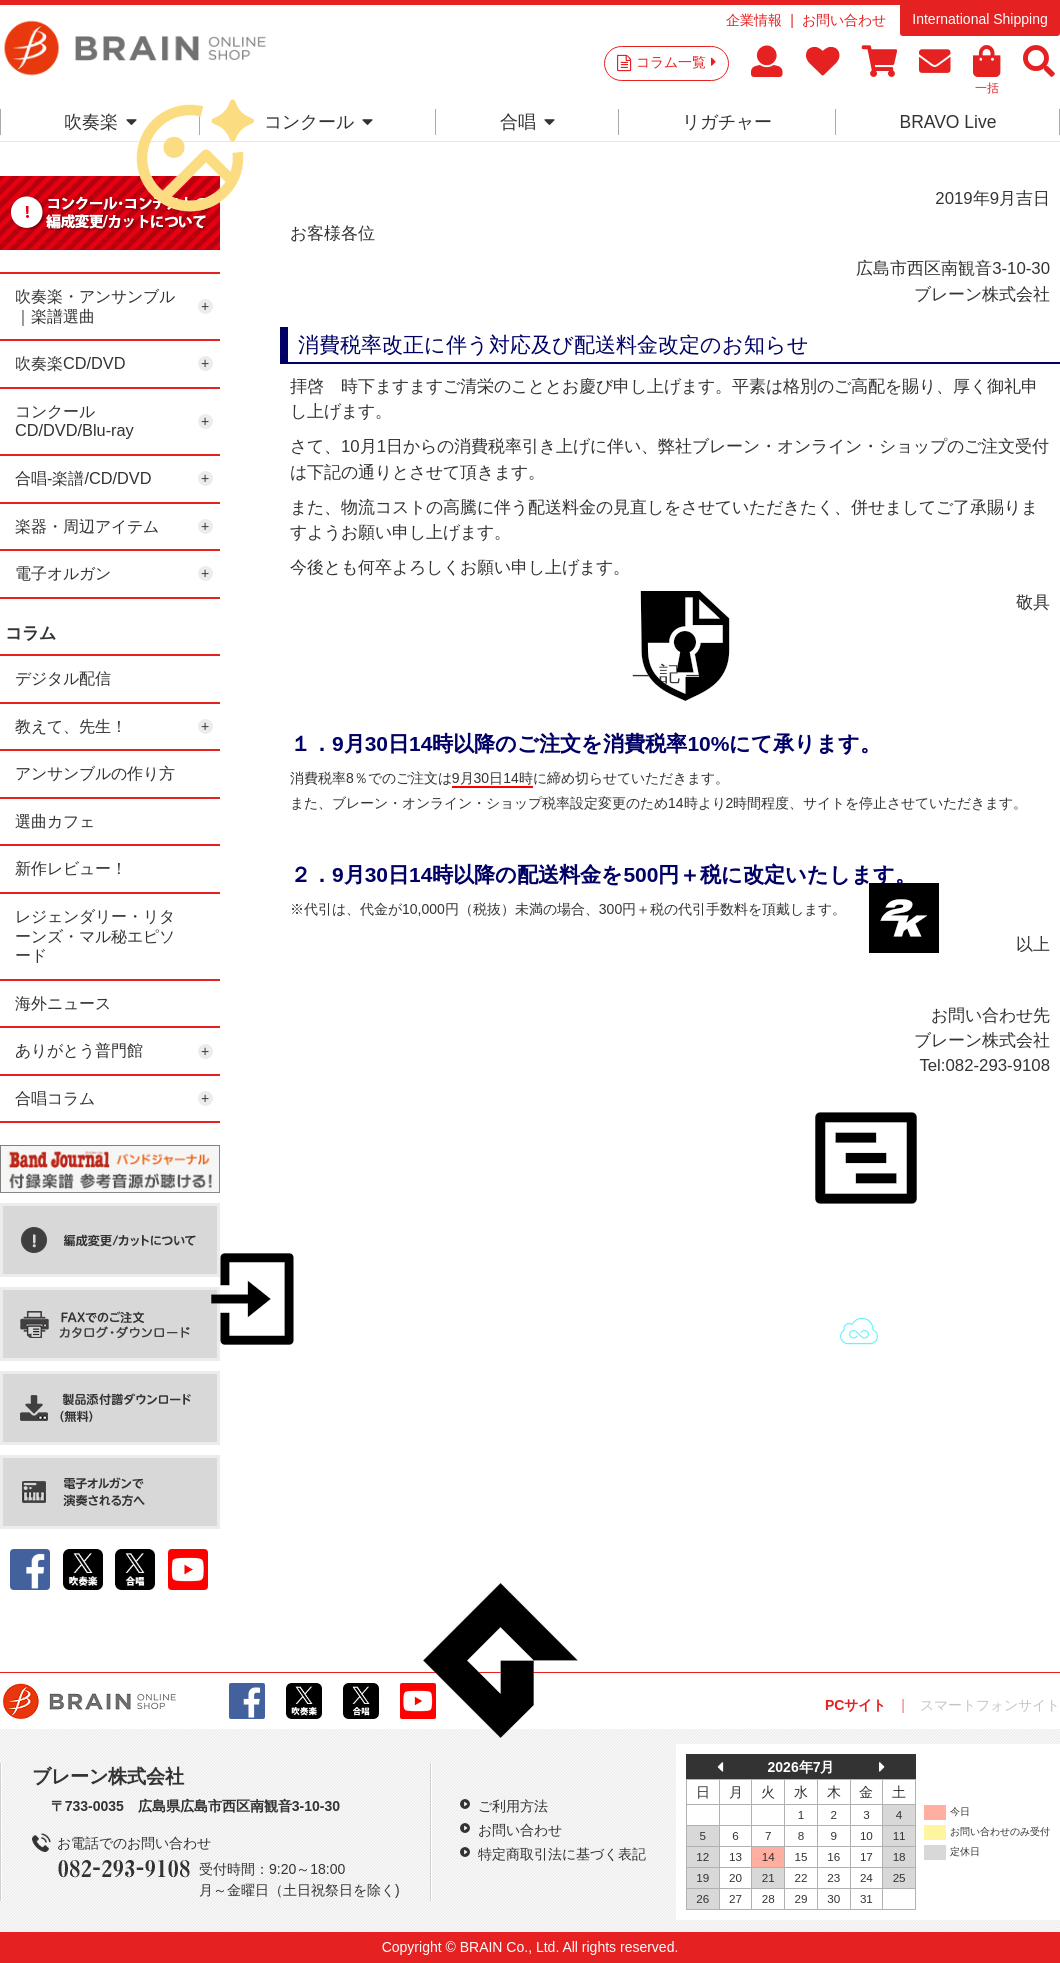 The height and width of the screenshot is (1963, 1060). I want to click on open GameMaker game development software, so click(500, 1660).